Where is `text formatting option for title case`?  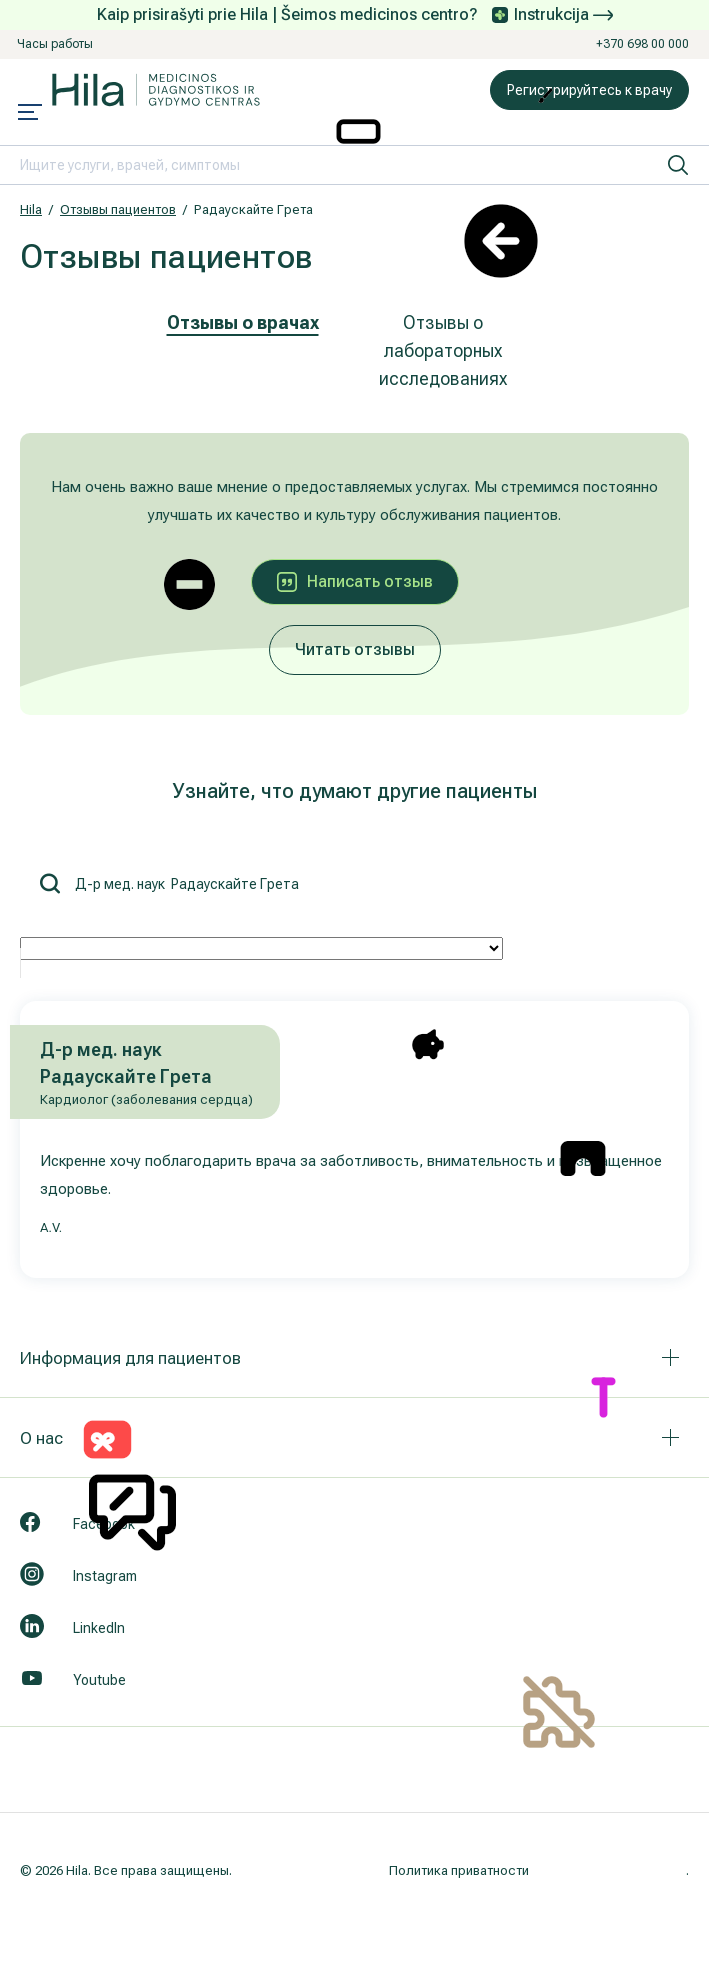 text formatting option for title case is located at coordinates (603, 1397).